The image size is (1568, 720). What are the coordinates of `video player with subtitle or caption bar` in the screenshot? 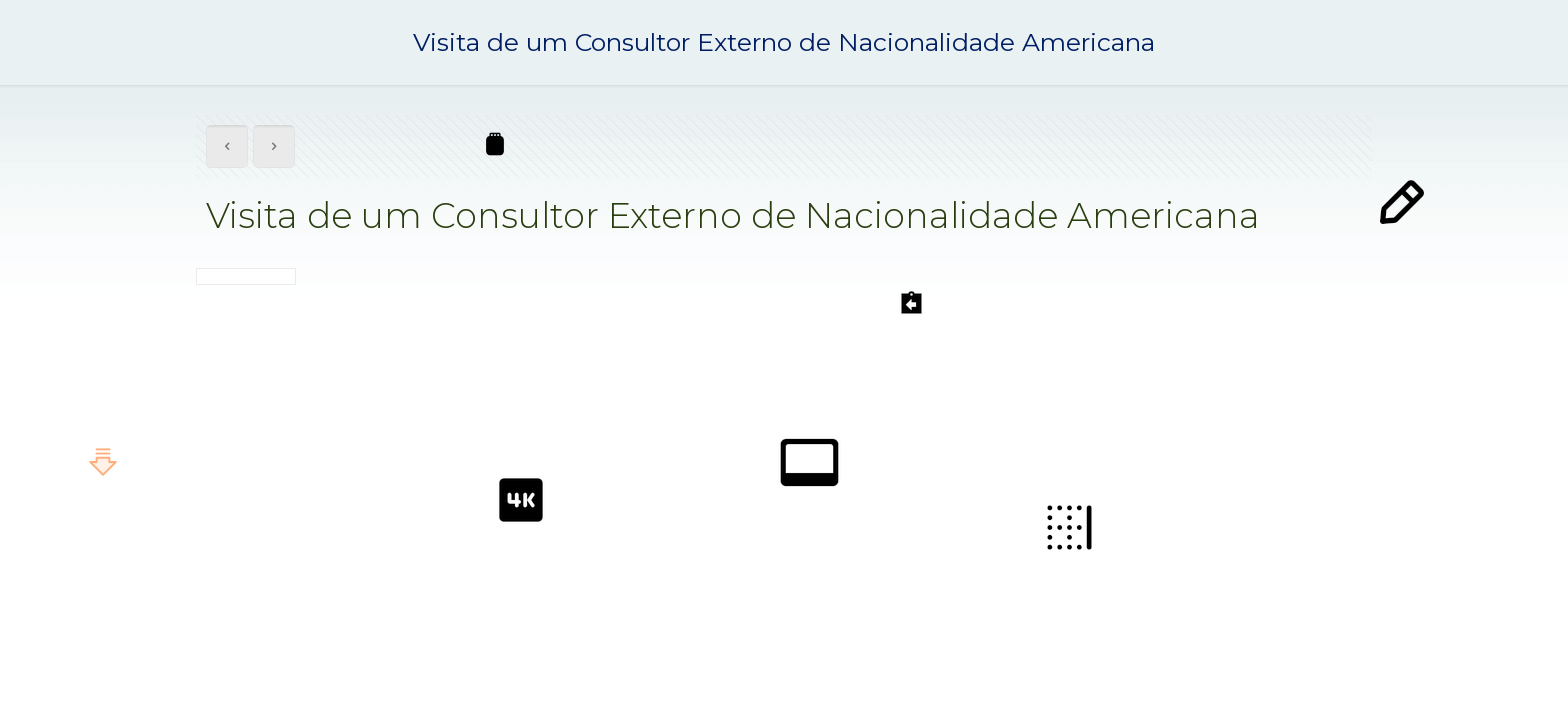 It's located at (809, 462).